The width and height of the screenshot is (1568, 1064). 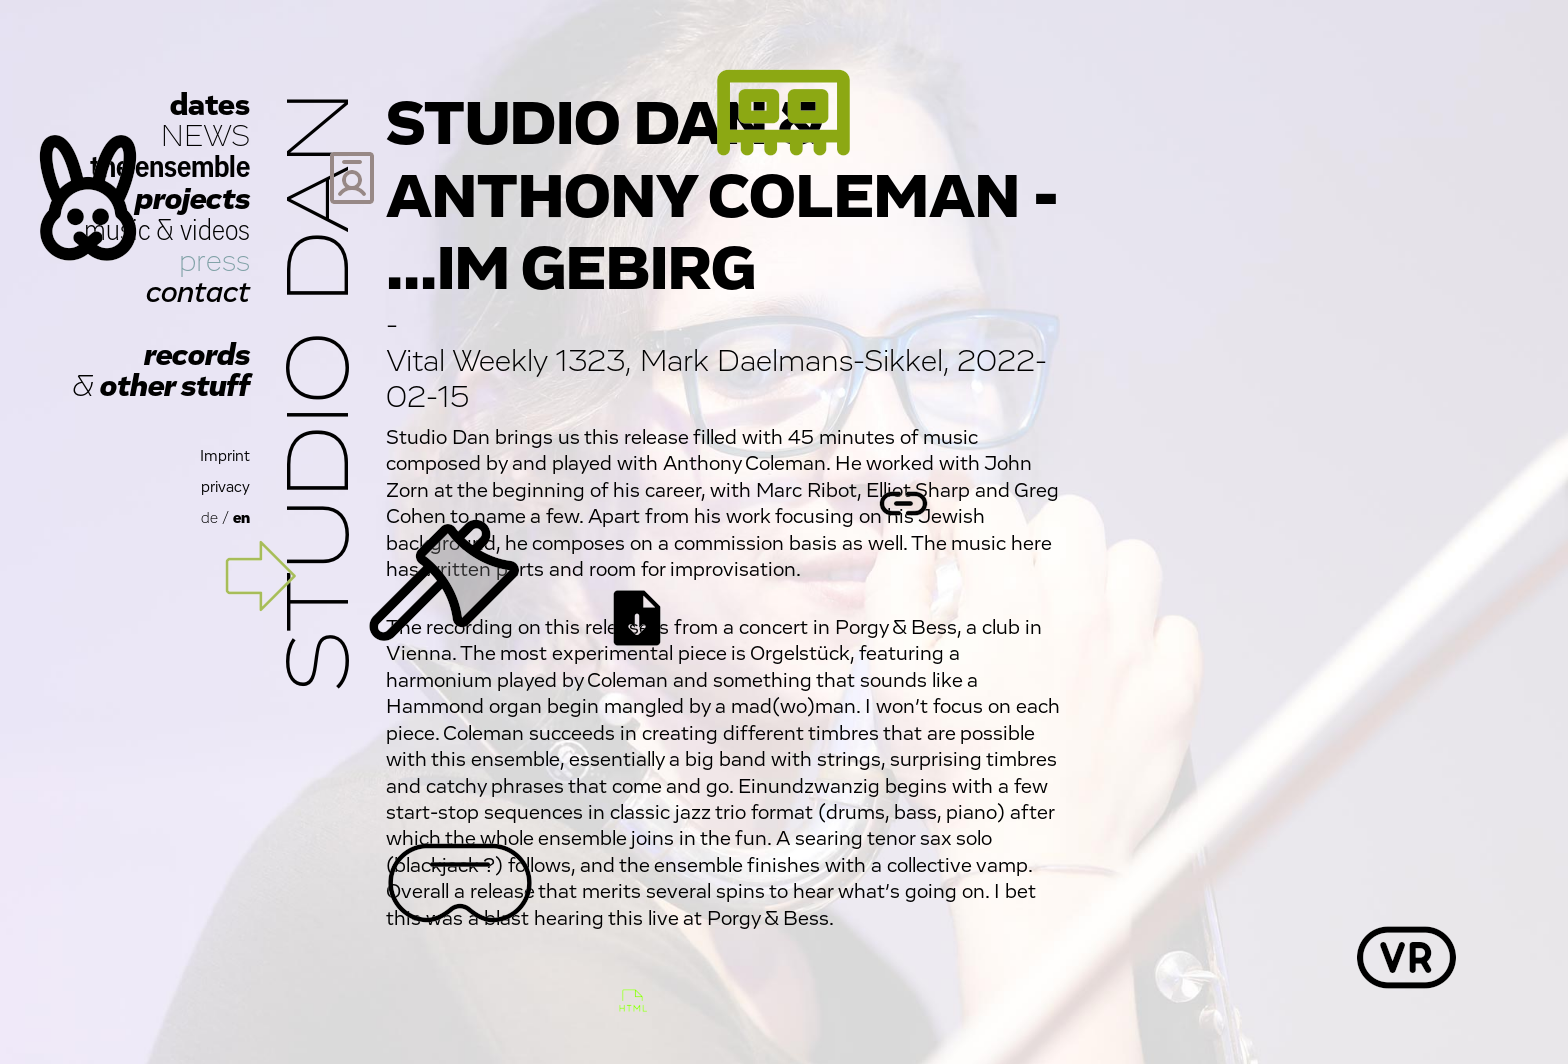 What do you see at coordinates (783, 110) in the screenshot?
I see `view device memory or RAM usage` at bounding box center [783, 110].